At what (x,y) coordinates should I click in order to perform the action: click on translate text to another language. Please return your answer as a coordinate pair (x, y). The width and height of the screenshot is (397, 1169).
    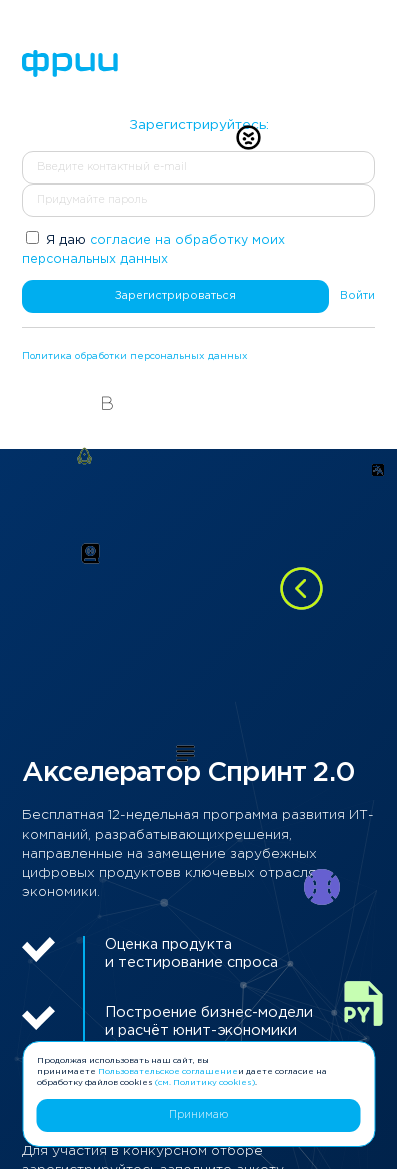
    Looking at the image, I should click on (378, 470).